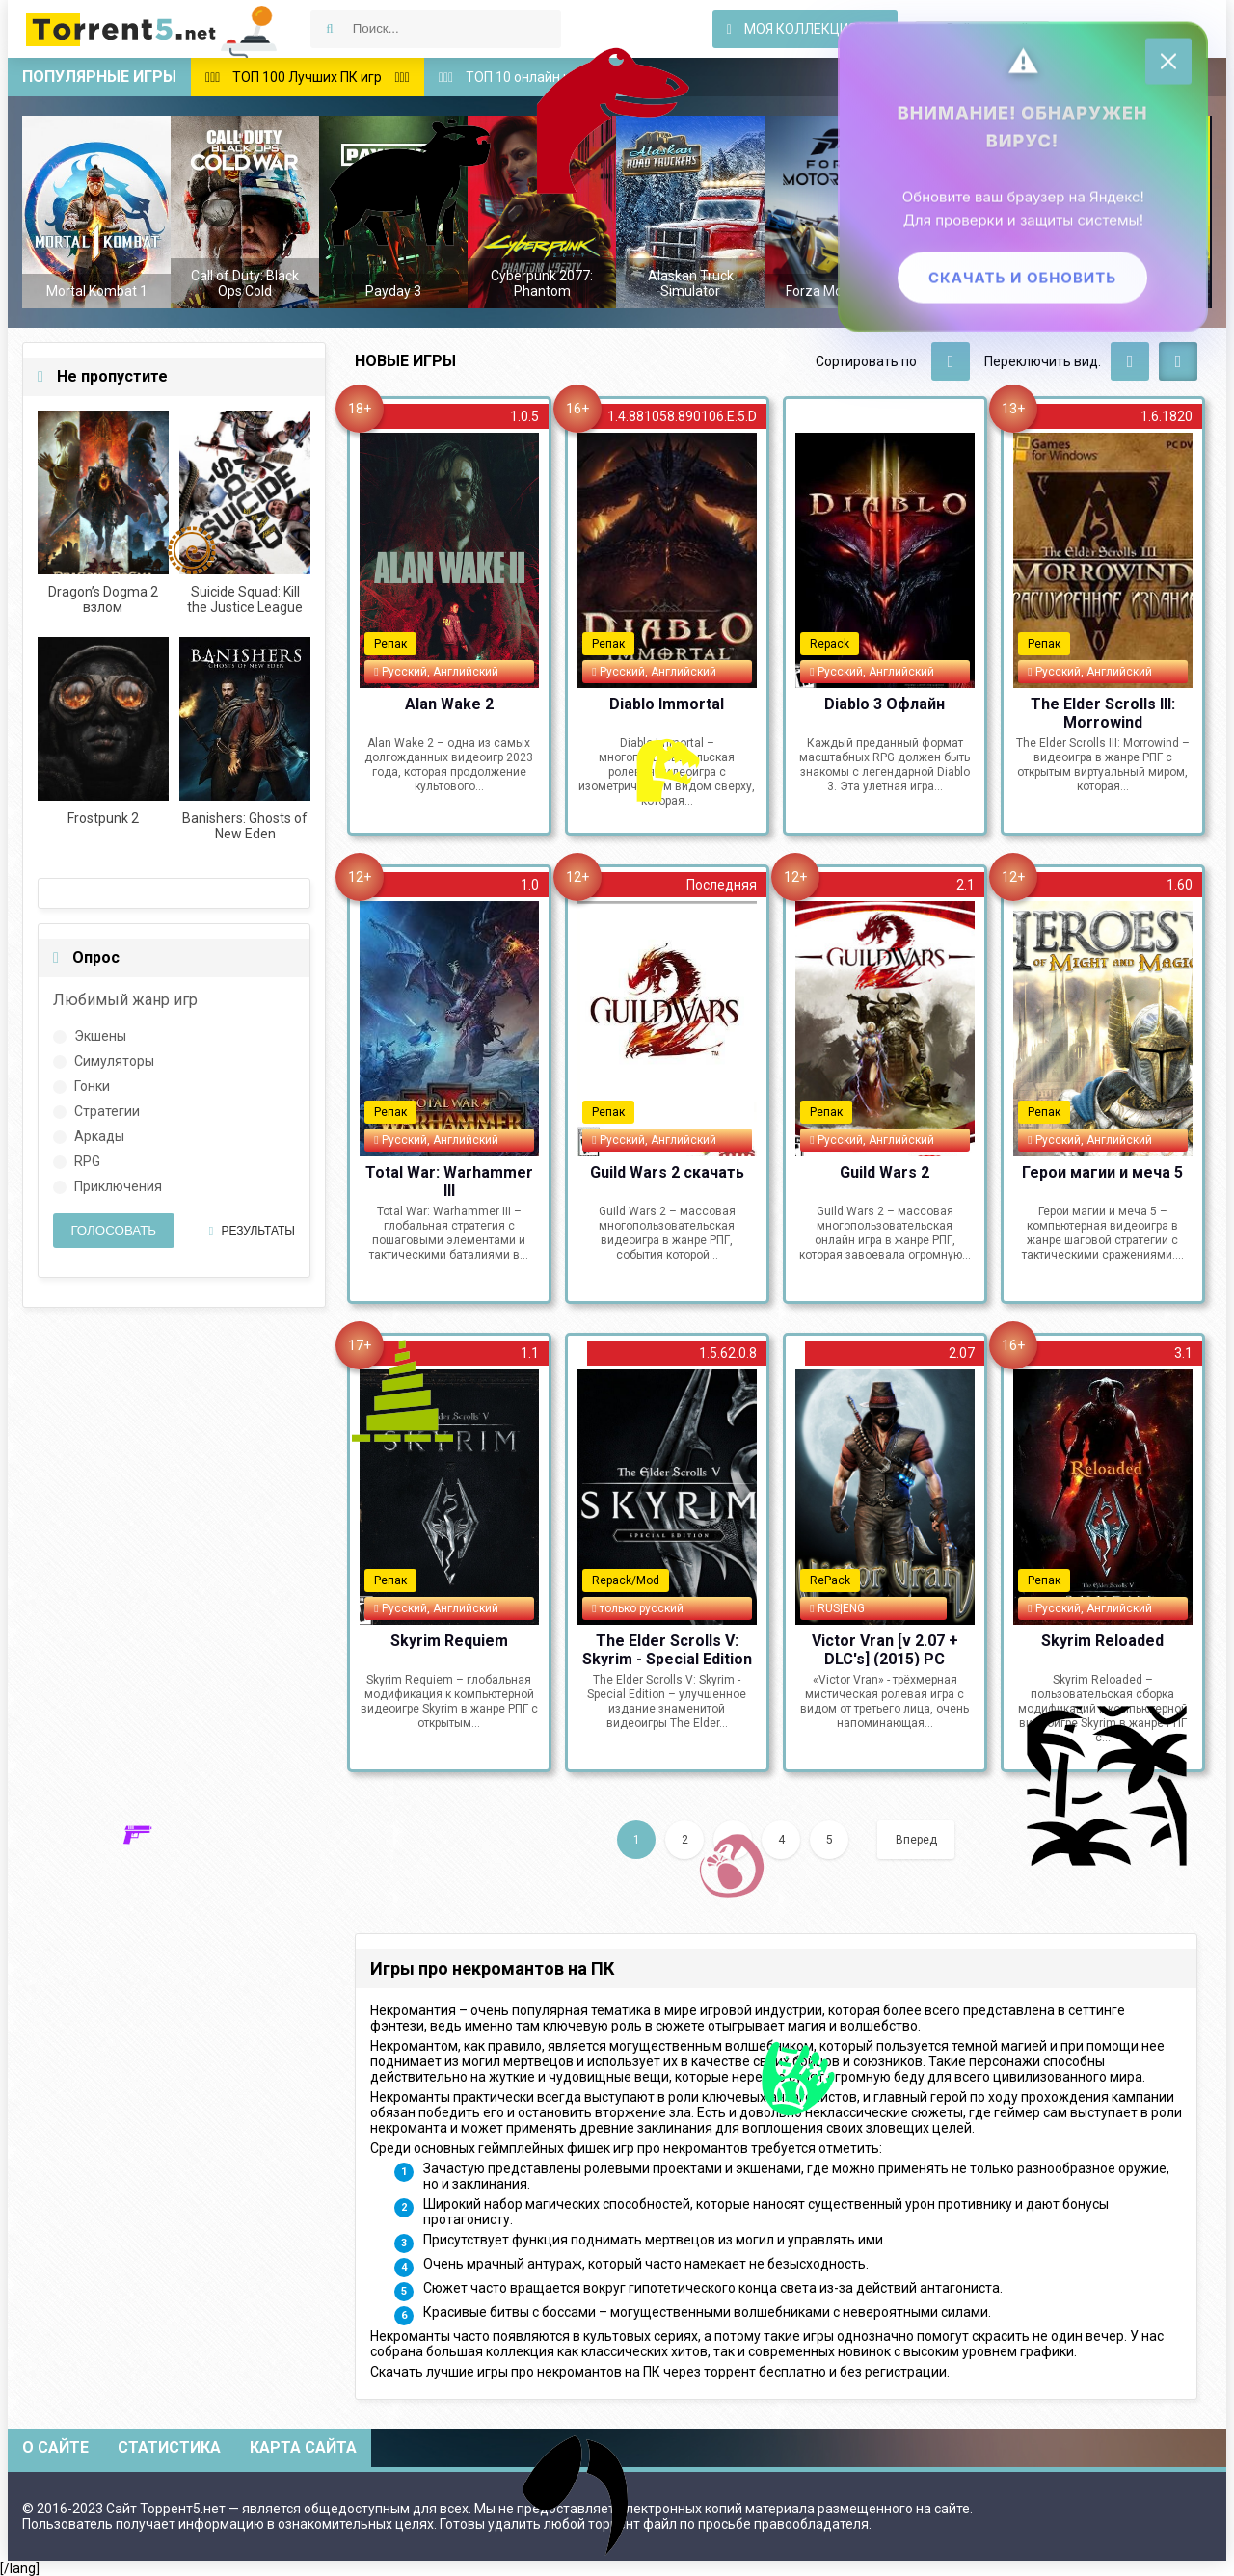  What do you see at coordinates (137, 1834) in the screenshot?
I see `access weapons or firearms in a game inventory` at bounding box center [137, 1834].